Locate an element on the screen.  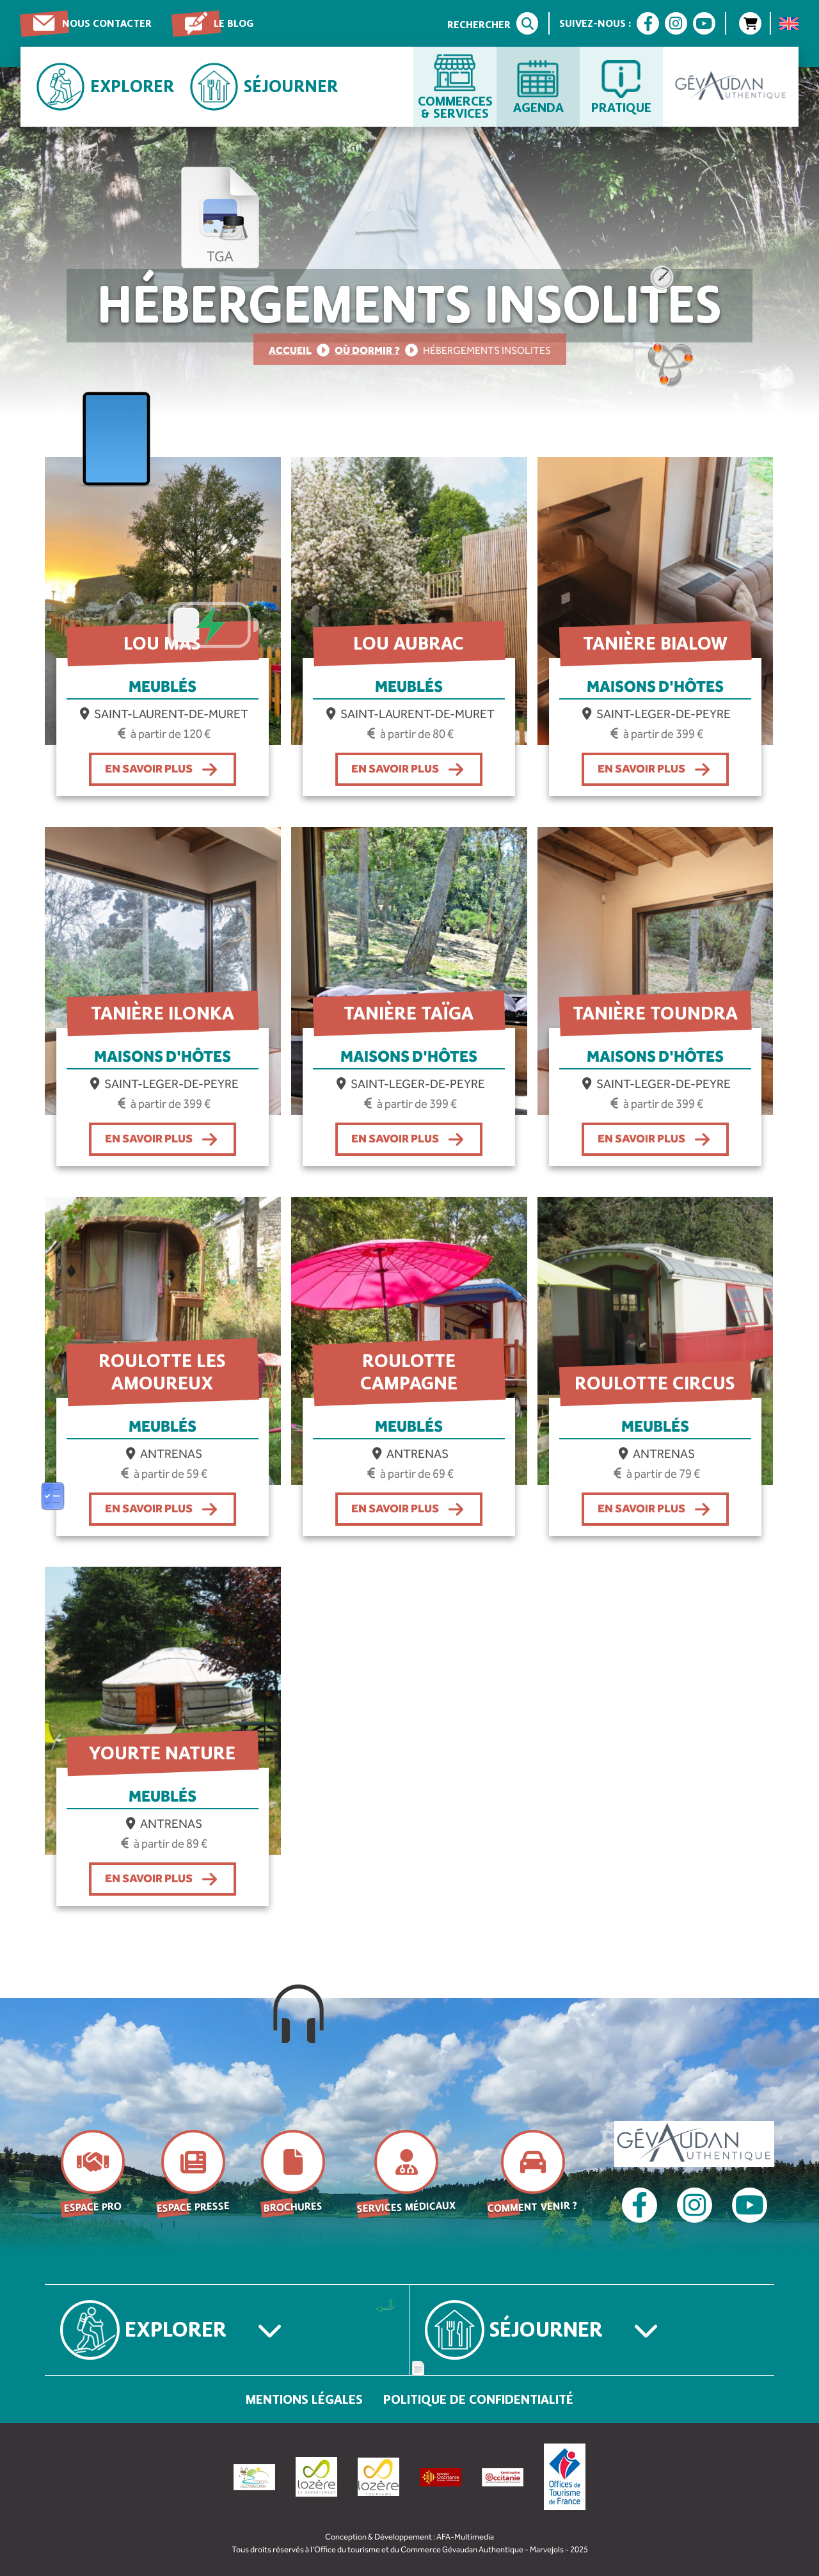
access bonjour network discovery settings is located at coordinates (670, 365).